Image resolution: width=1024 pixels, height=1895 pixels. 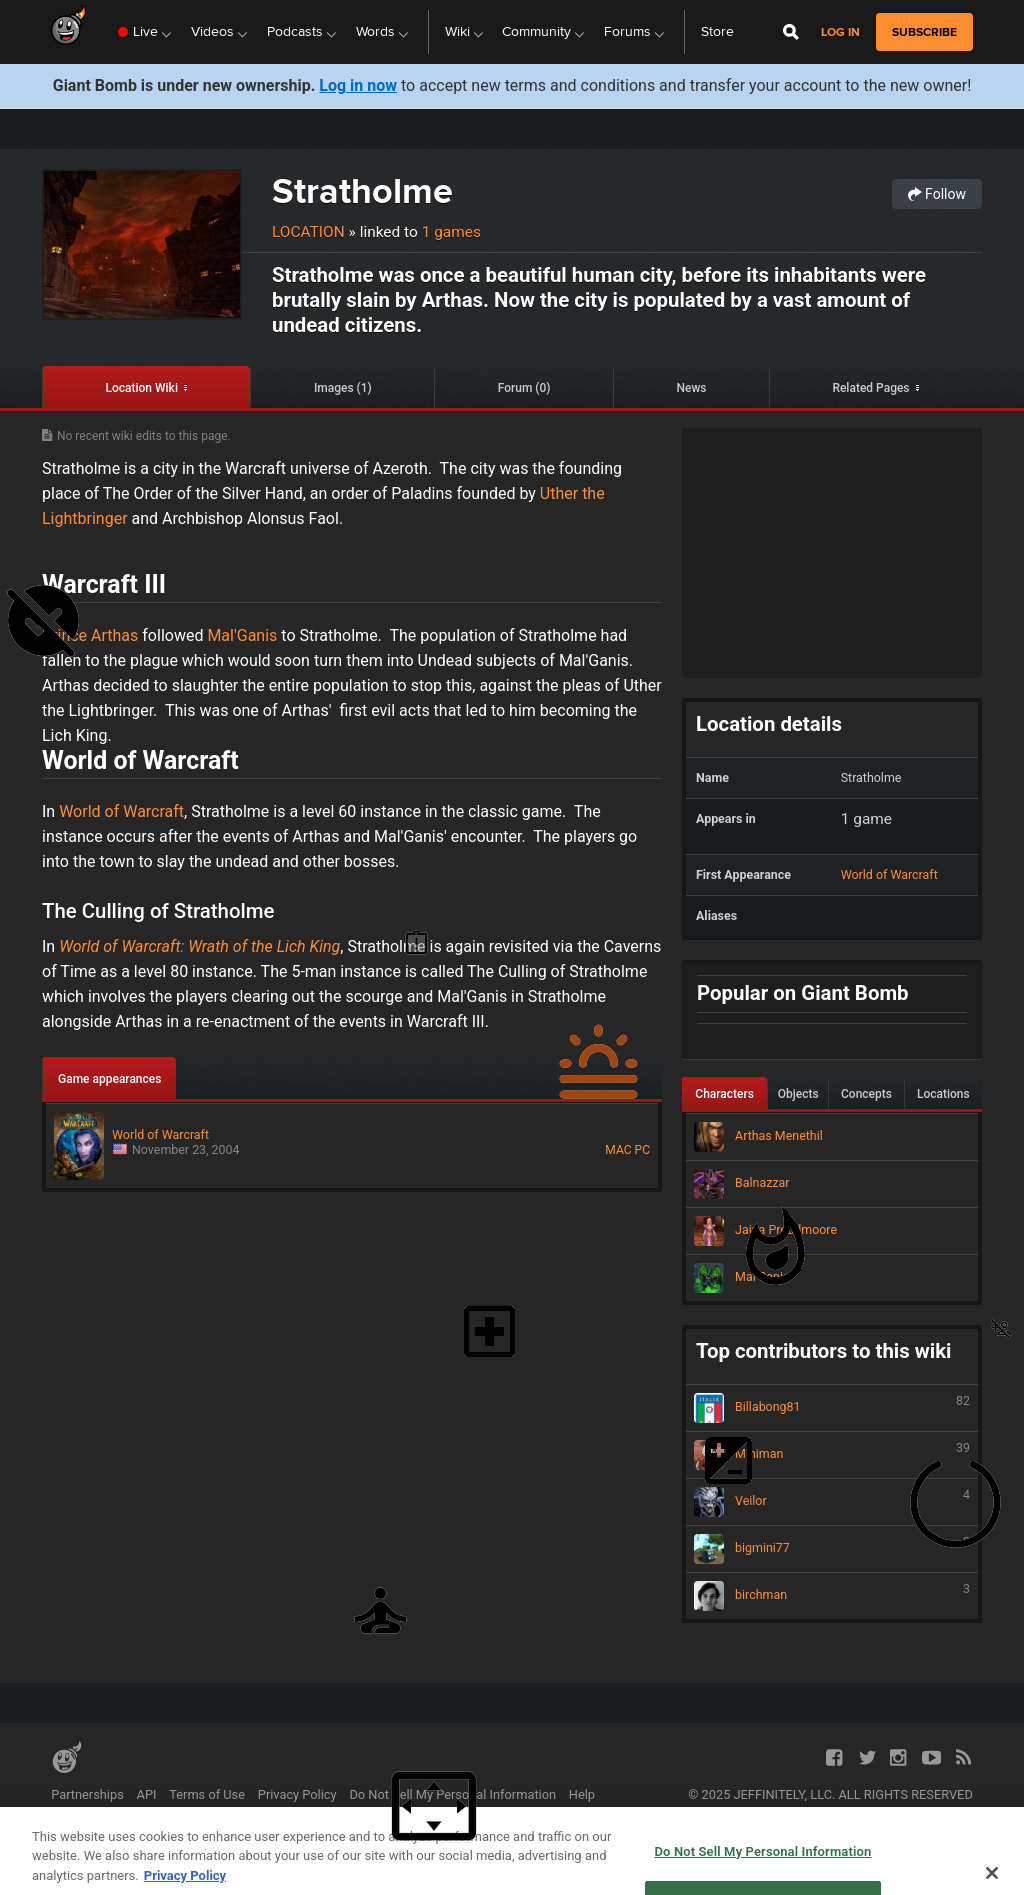 I want to click on adjust camera ISO sensitivity settings, so click(x=728, y=1460).